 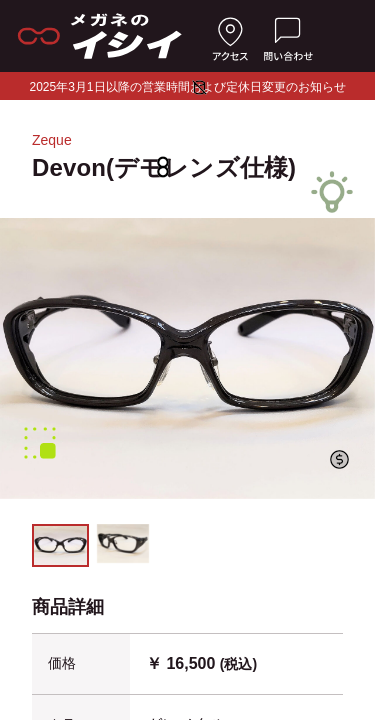 I want to click on view tips or suggestions, so click(x=332, y=192).